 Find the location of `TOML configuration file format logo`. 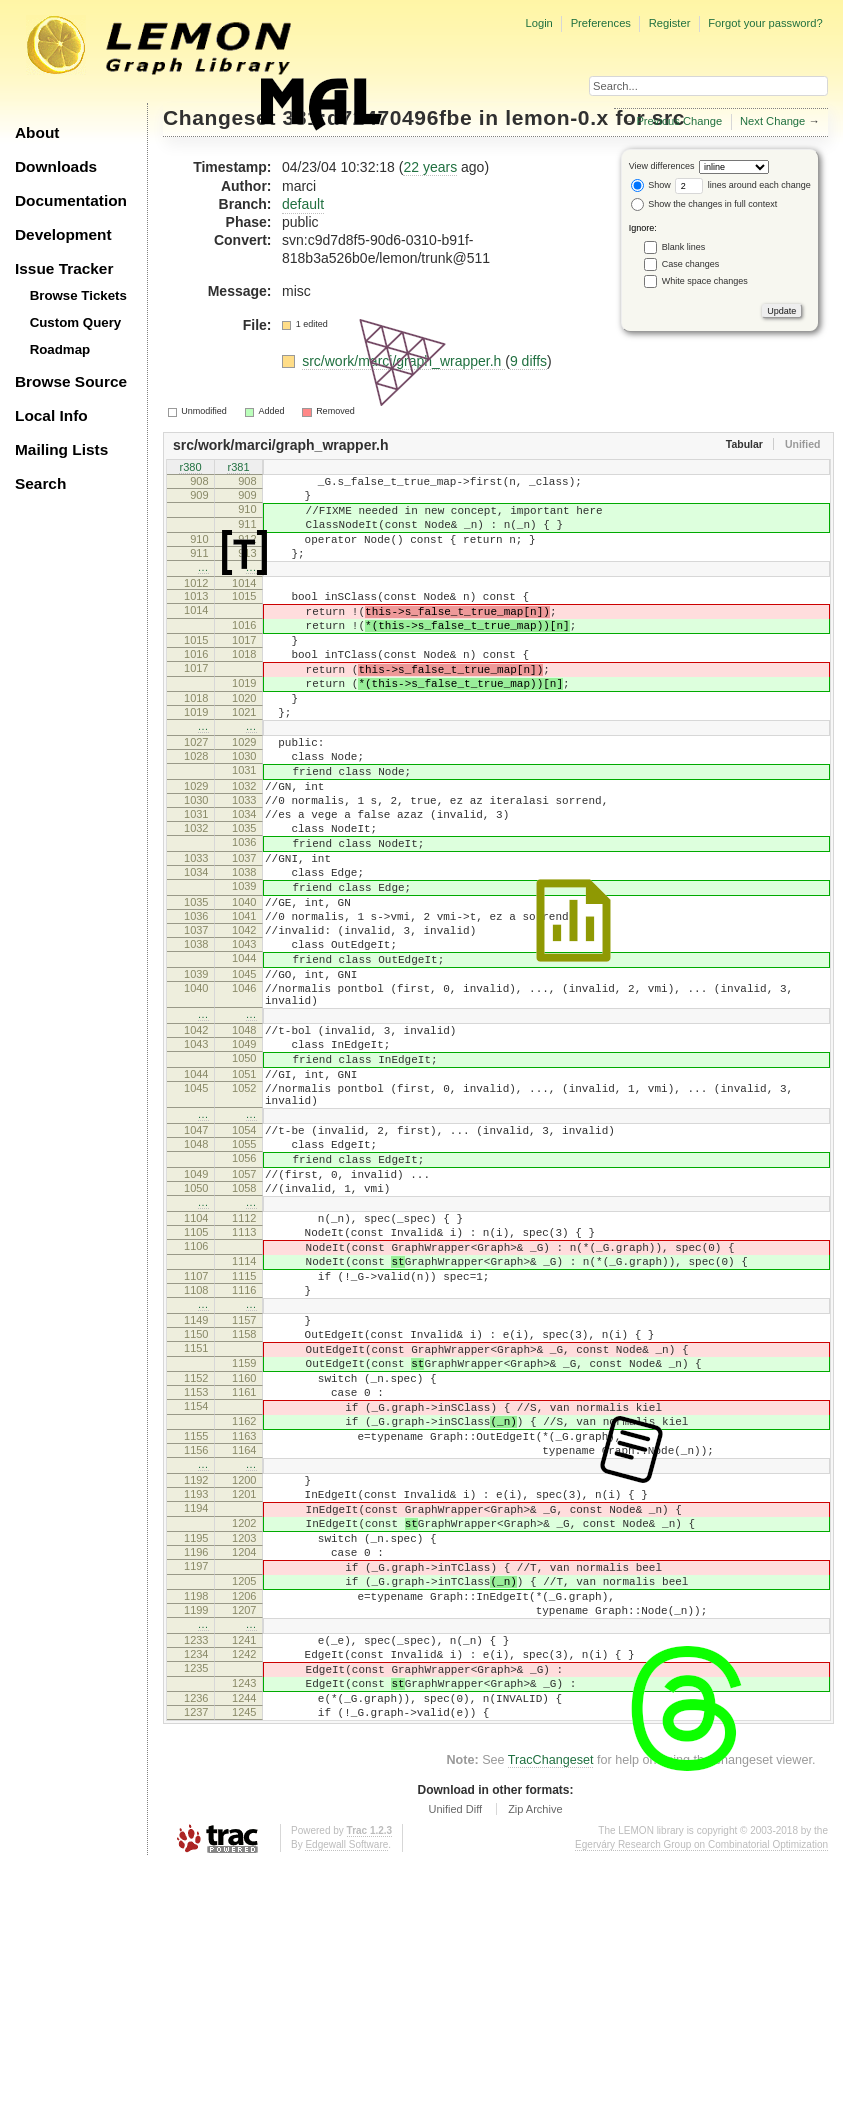

TOML configuration file format logo is located at coordinates (244, 552).